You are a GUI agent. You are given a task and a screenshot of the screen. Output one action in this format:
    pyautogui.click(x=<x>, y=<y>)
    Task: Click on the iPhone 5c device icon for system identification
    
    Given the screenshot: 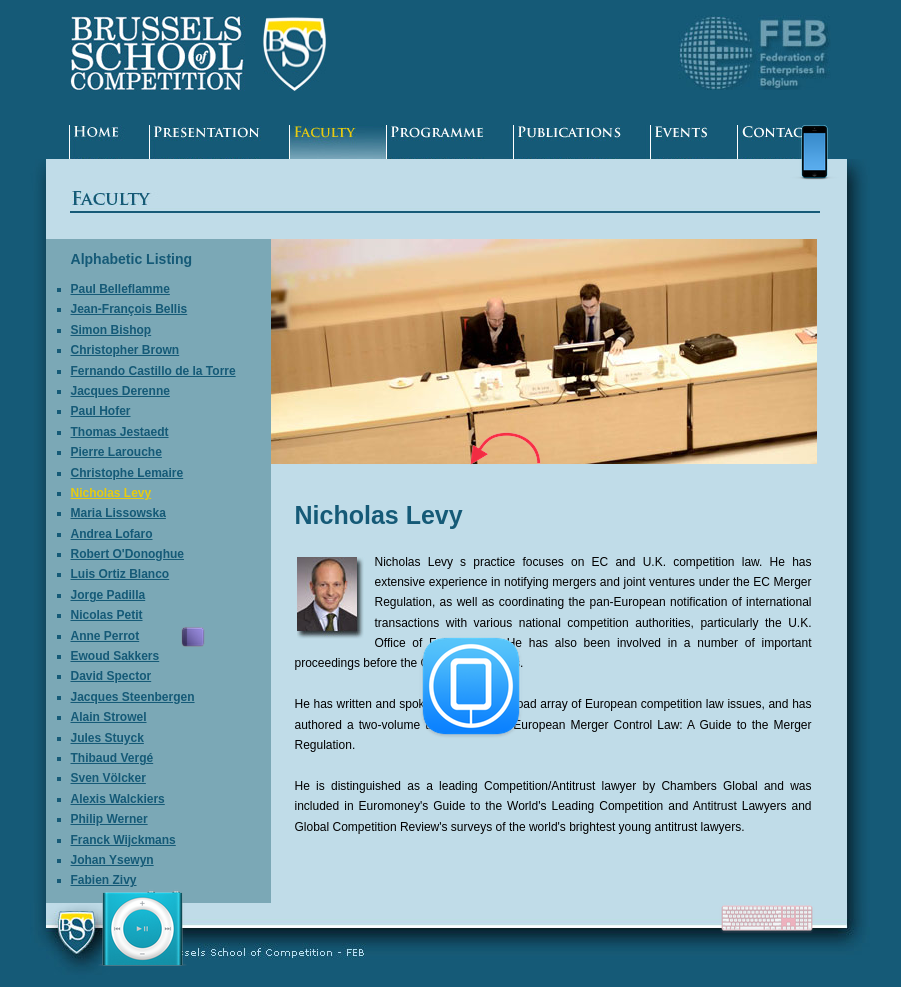 What is the action you would take?
    pyautogui.click(x=814, y=152)
    